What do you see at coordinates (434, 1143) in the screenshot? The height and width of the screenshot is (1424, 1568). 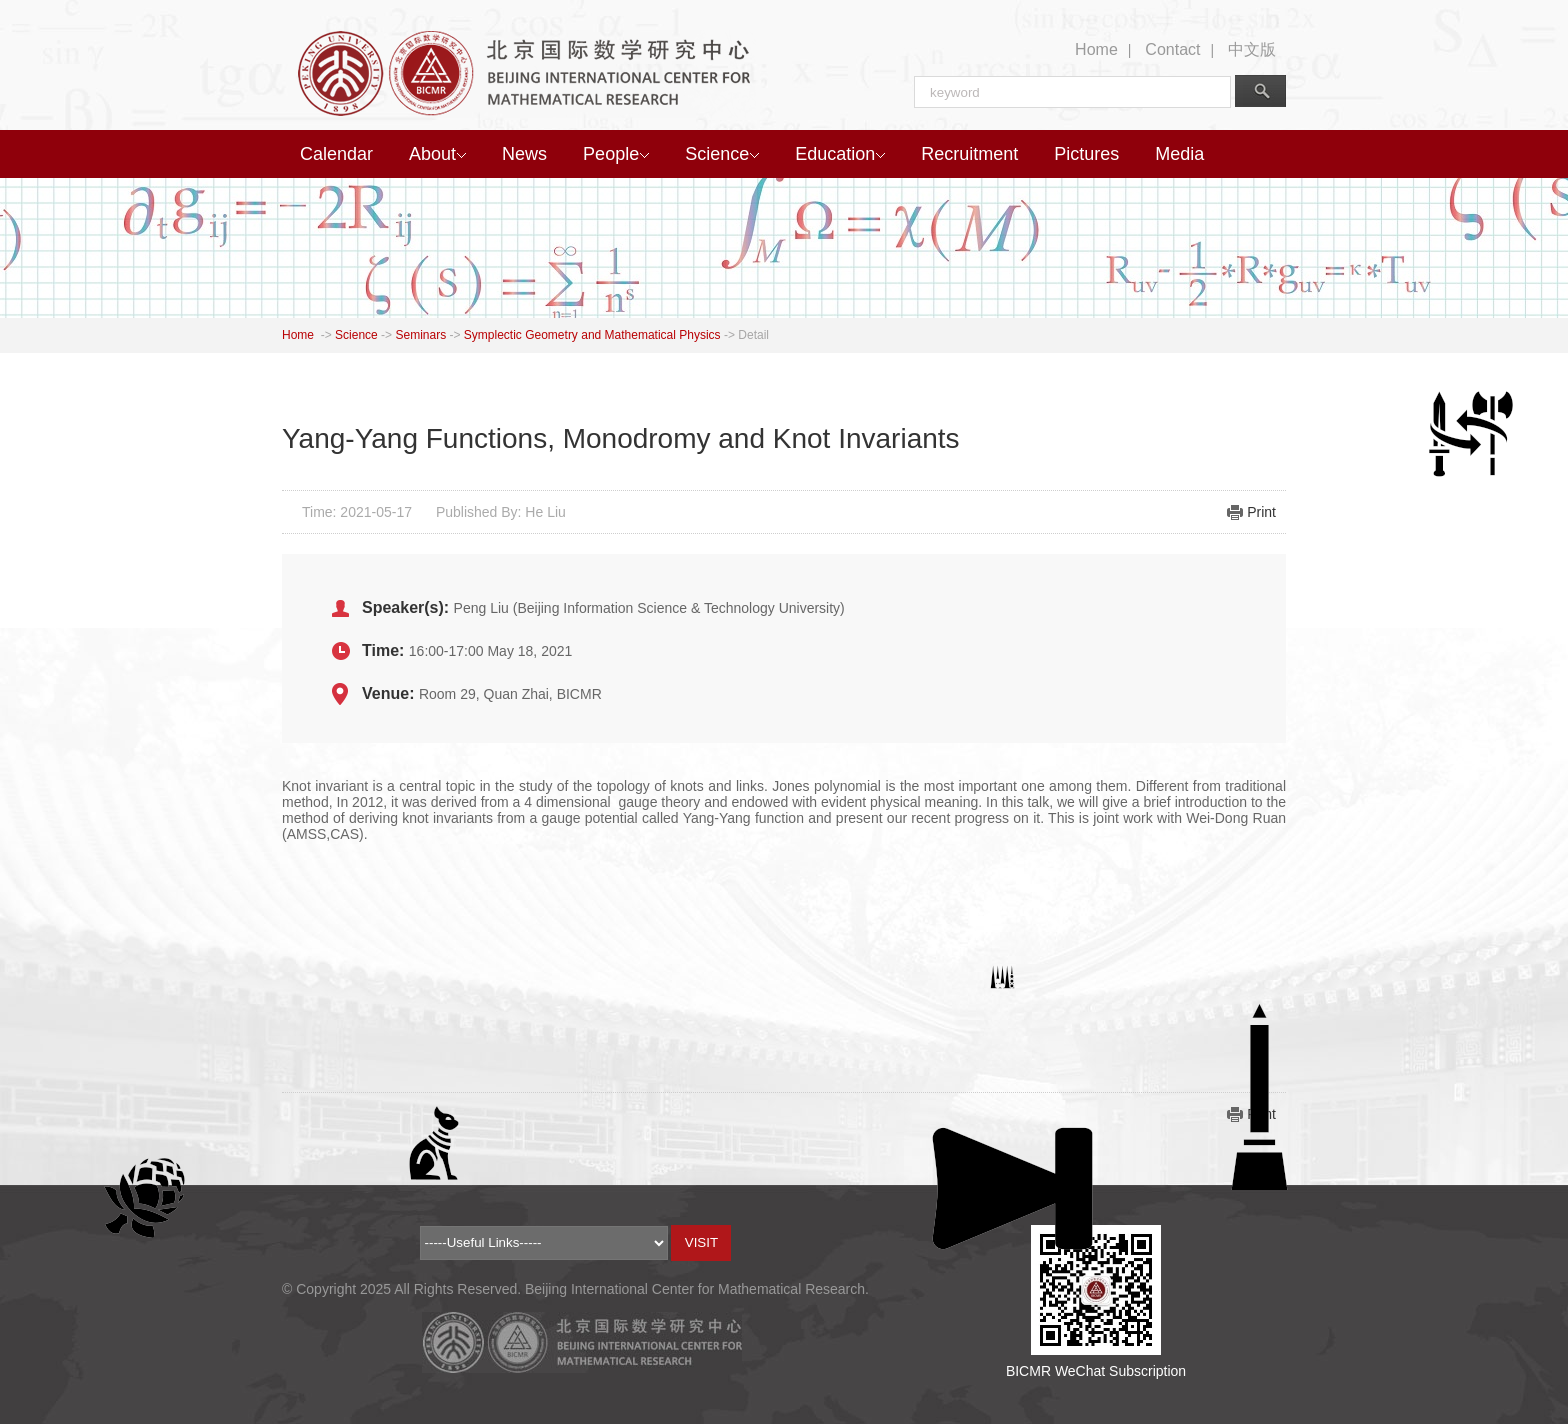 I see `access Egyptian mythology content or games` at bounding box center [434, 1143].